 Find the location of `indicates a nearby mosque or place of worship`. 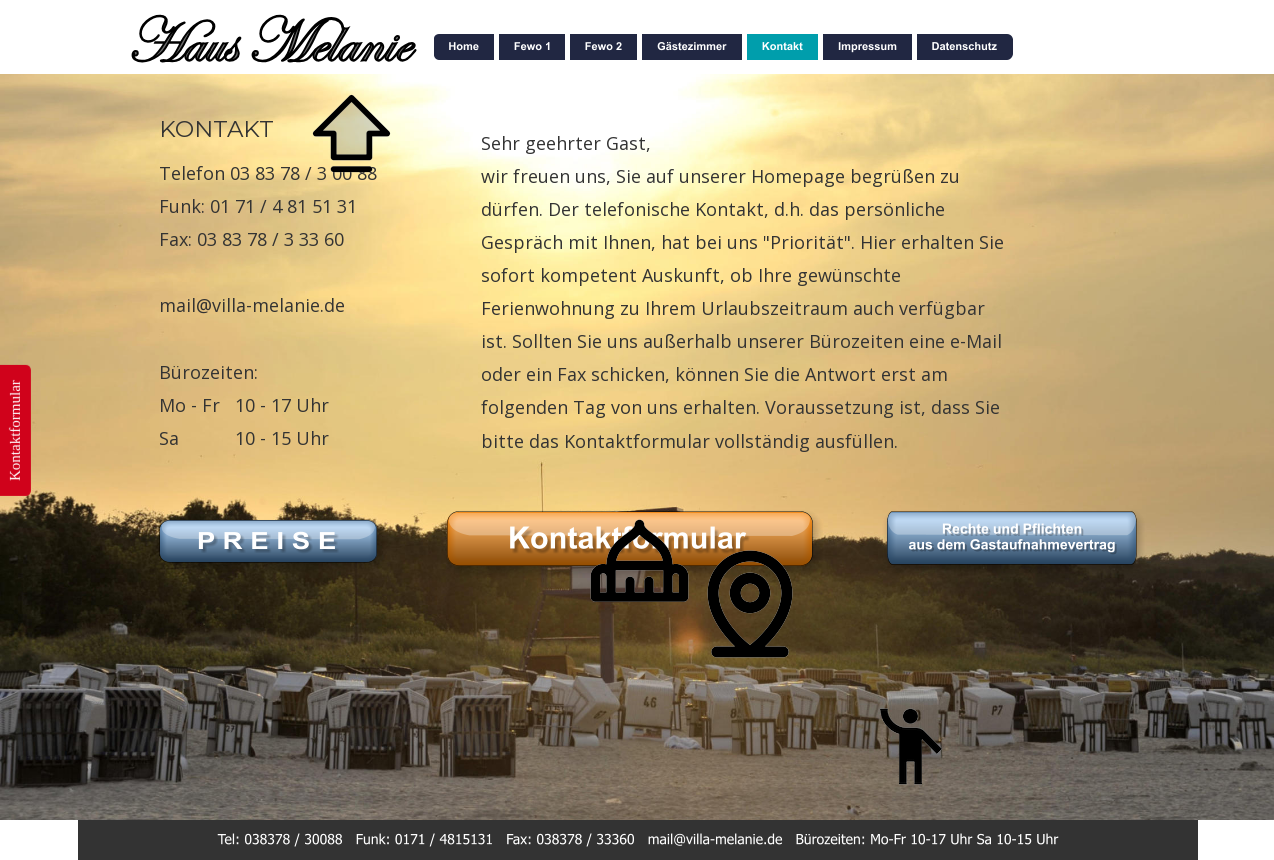

indicates a nearby mosque or place of worship is located at coordinates (639, 565).